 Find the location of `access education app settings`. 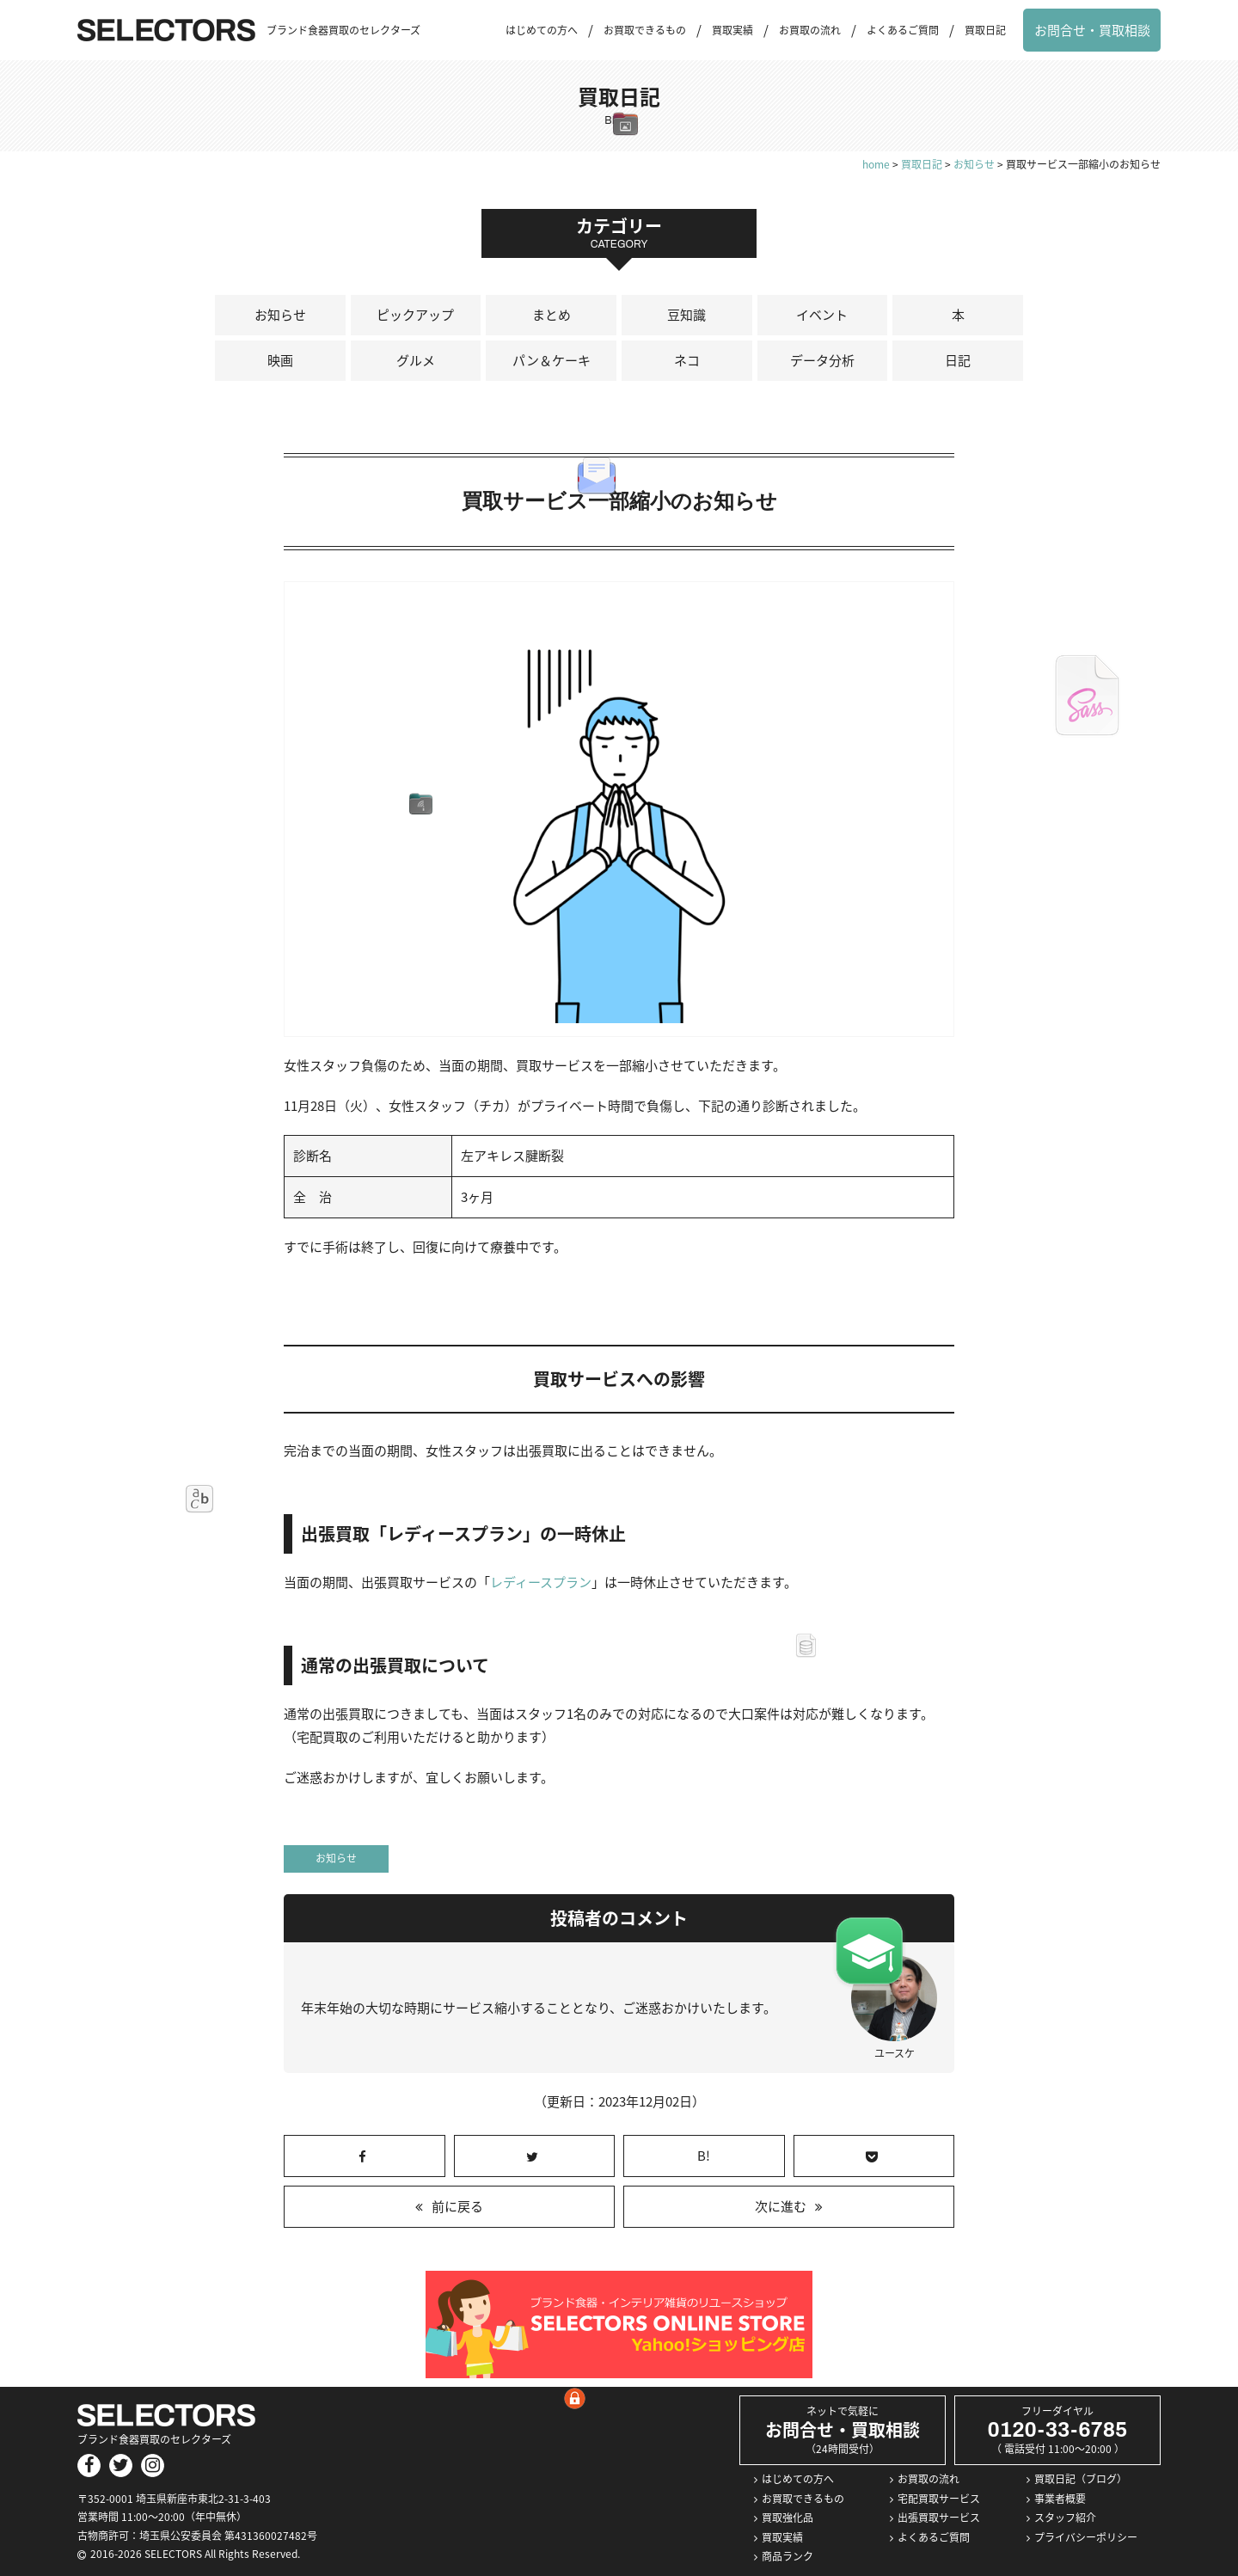

access education app settings is located at coordinates (869, 1951).